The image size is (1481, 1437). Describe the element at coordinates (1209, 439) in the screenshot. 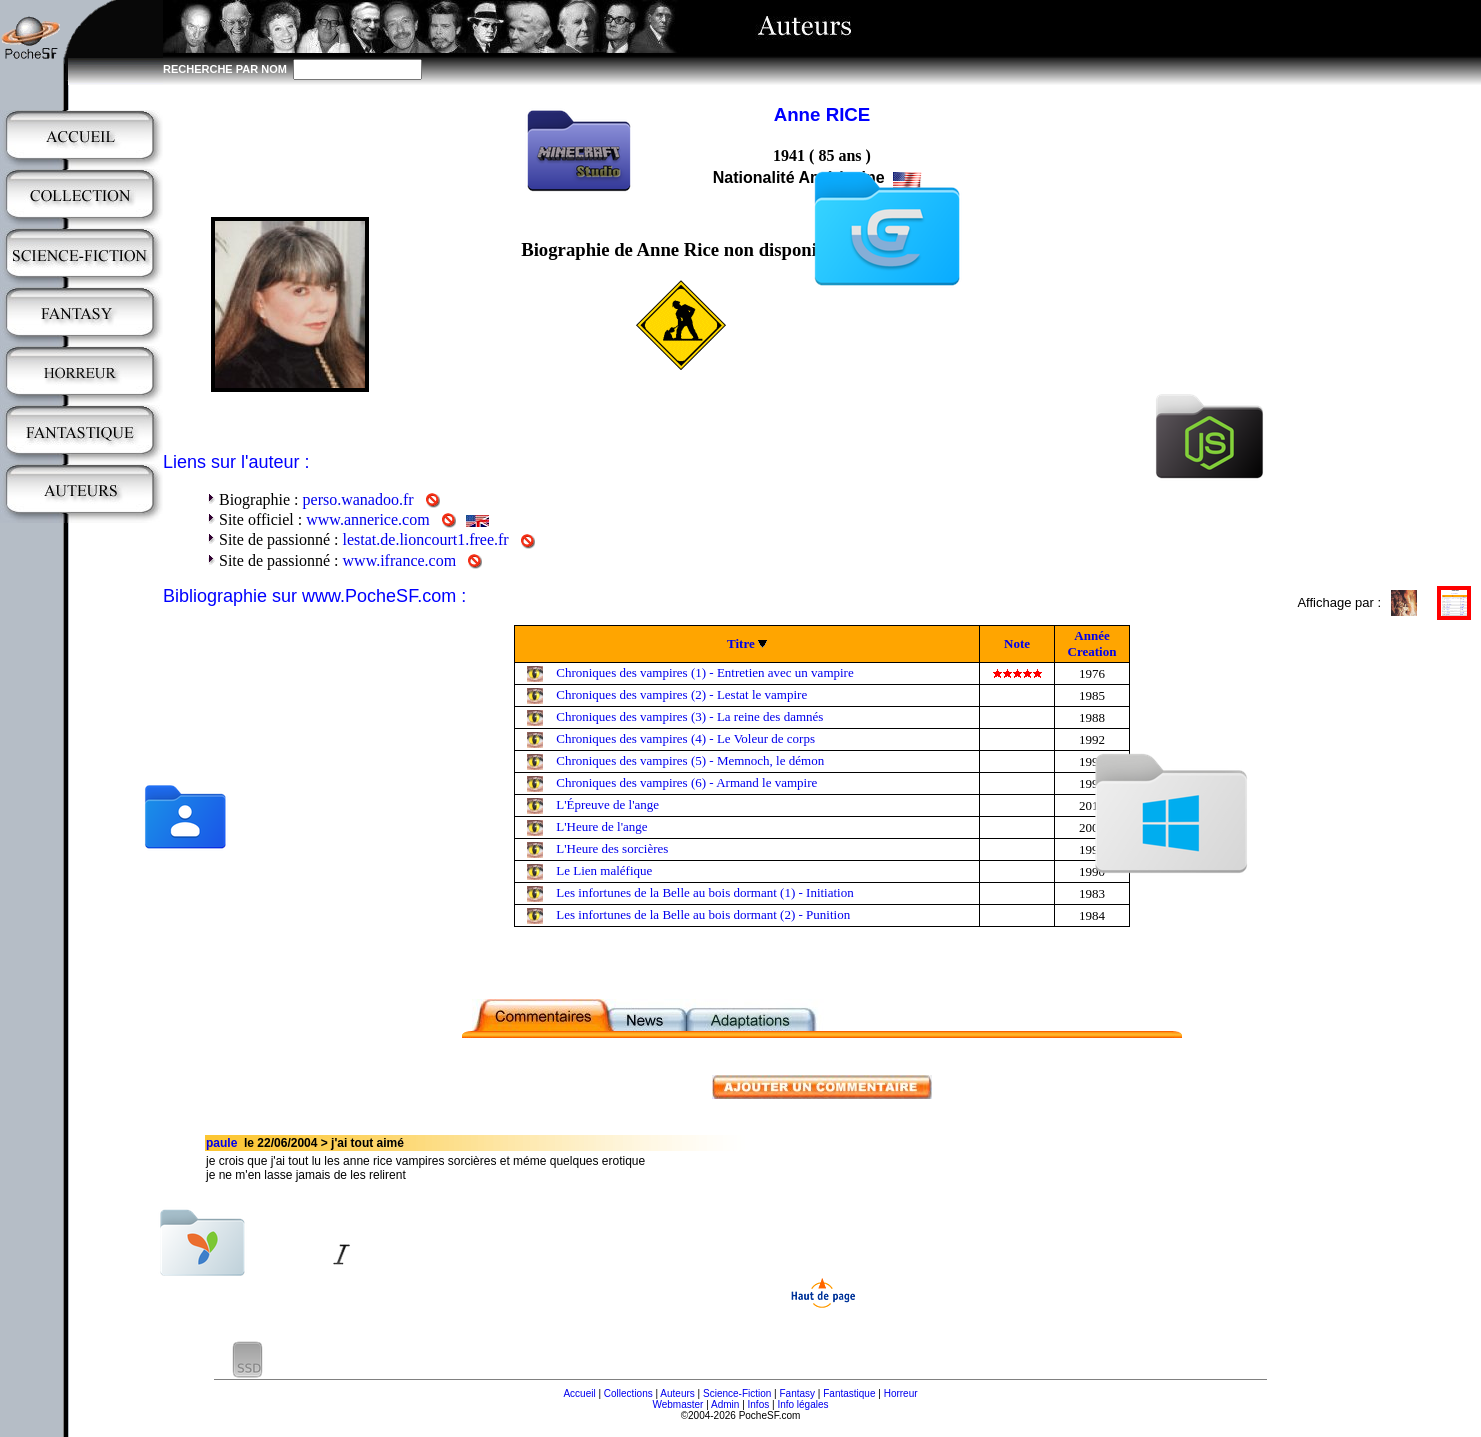

I see `folder containing node.js project files` at that location.